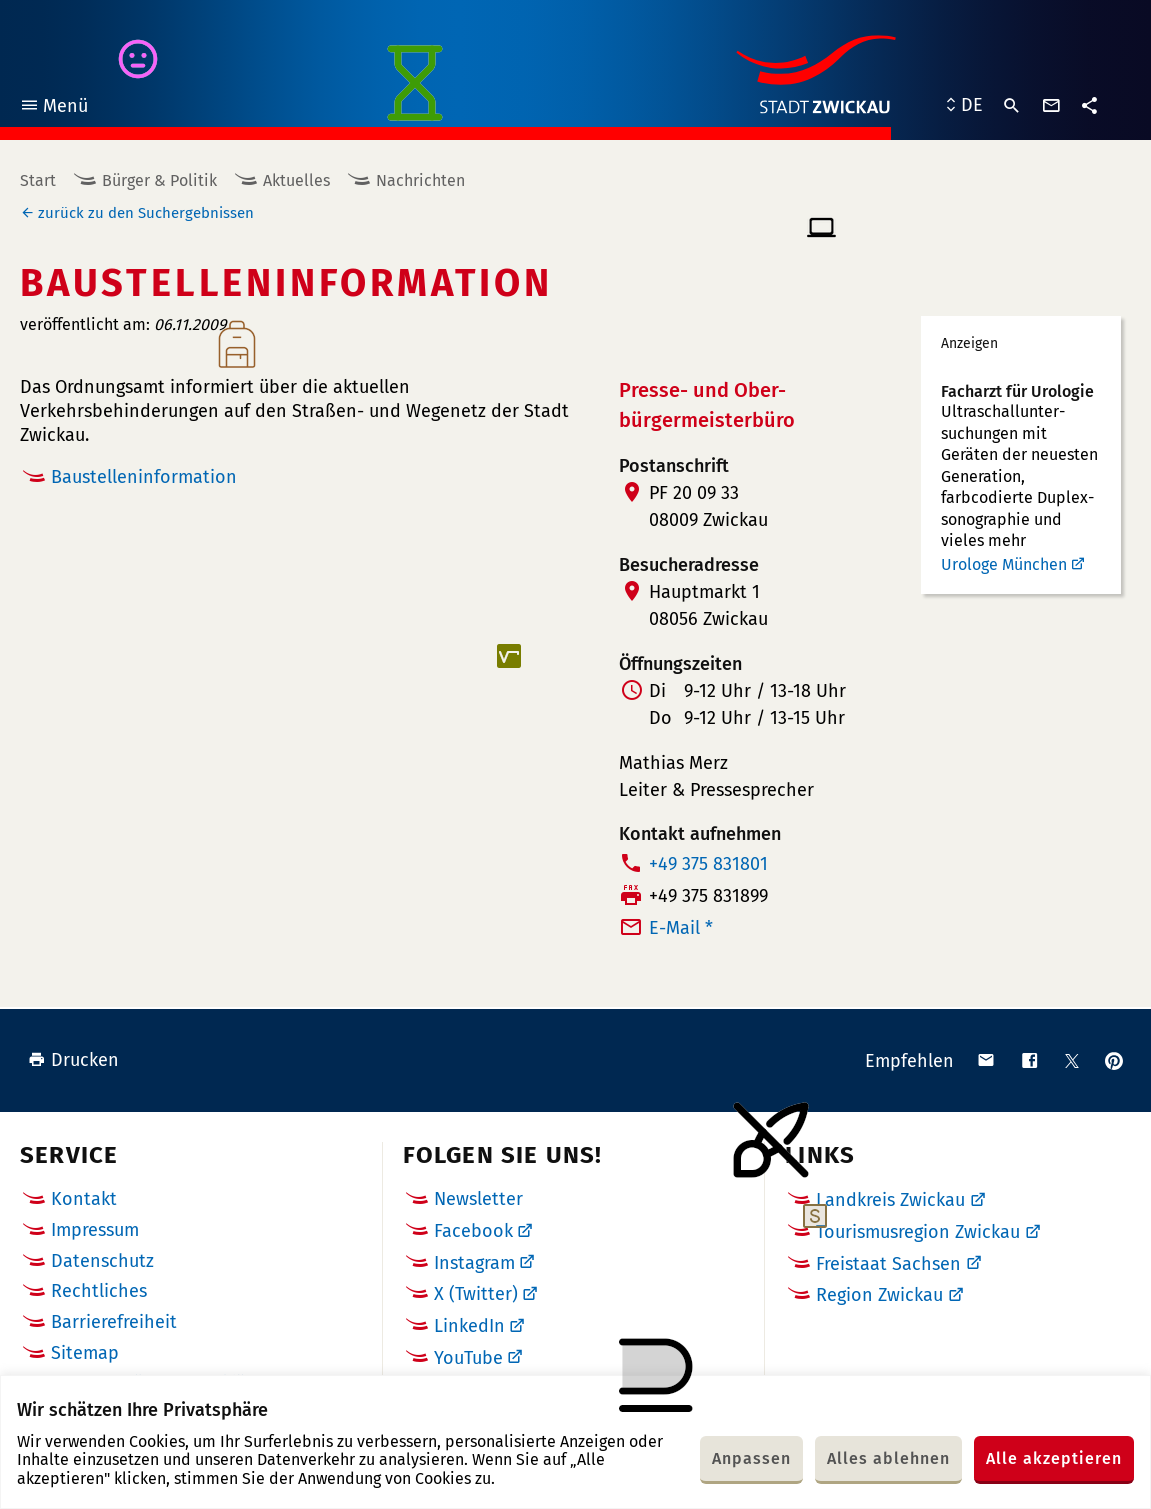  Describe the element at coordinates (821, 227) in the screenshot. I see `access laptop or computer settings` at that location.